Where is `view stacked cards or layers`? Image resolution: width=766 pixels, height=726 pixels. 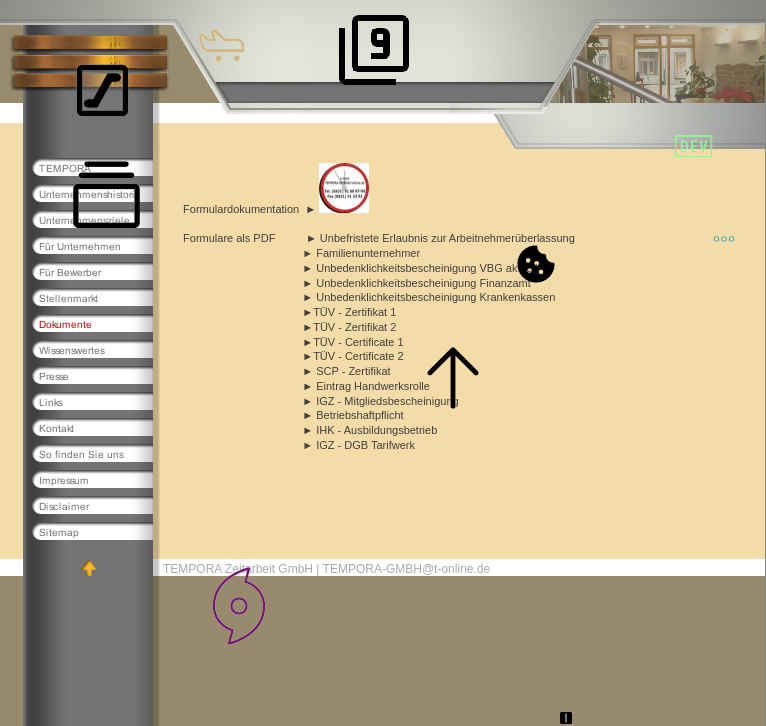 view stacked cards or layers is located at coordinates (106, 197).